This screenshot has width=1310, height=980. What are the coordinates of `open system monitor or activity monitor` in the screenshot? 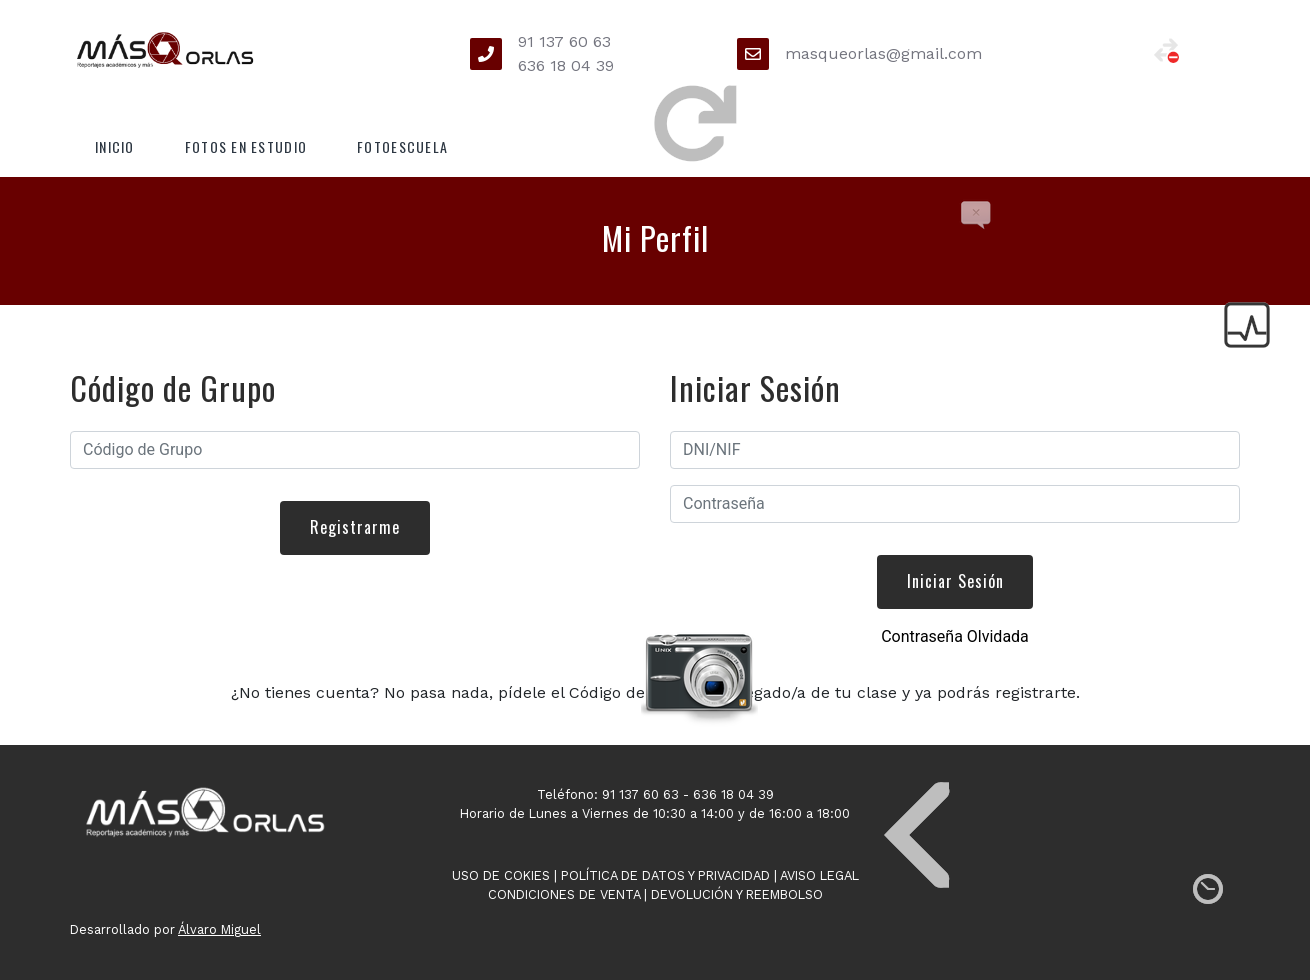 It's located at (1247, 325).